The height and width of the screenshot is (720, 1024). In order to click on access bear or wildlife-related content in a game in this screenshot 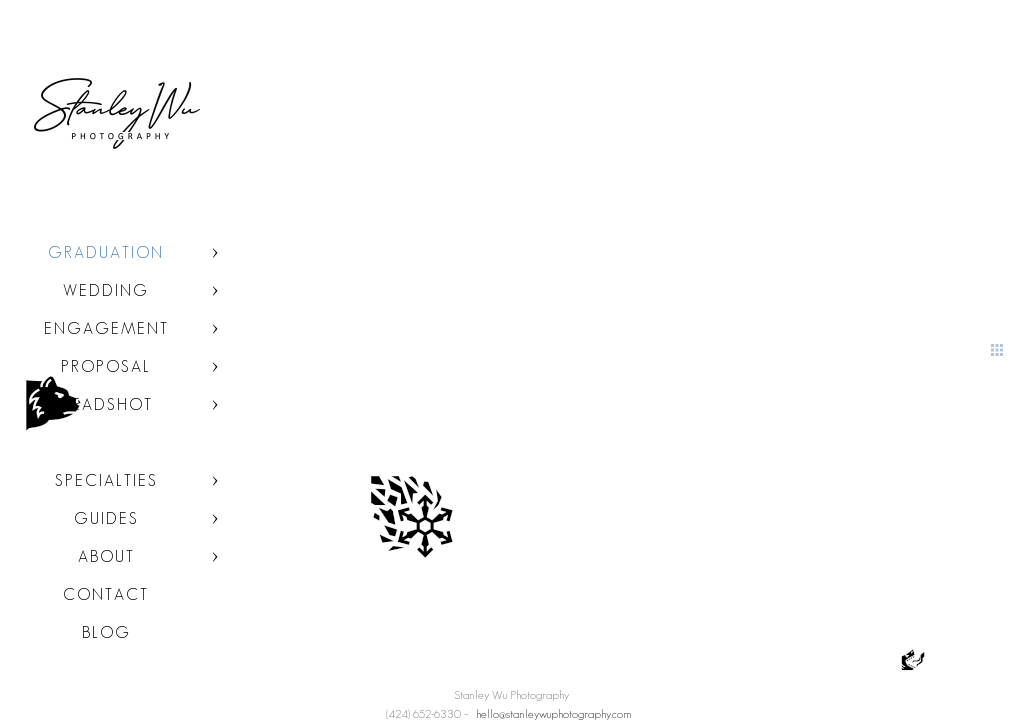, I will do `click(55, 403)`.